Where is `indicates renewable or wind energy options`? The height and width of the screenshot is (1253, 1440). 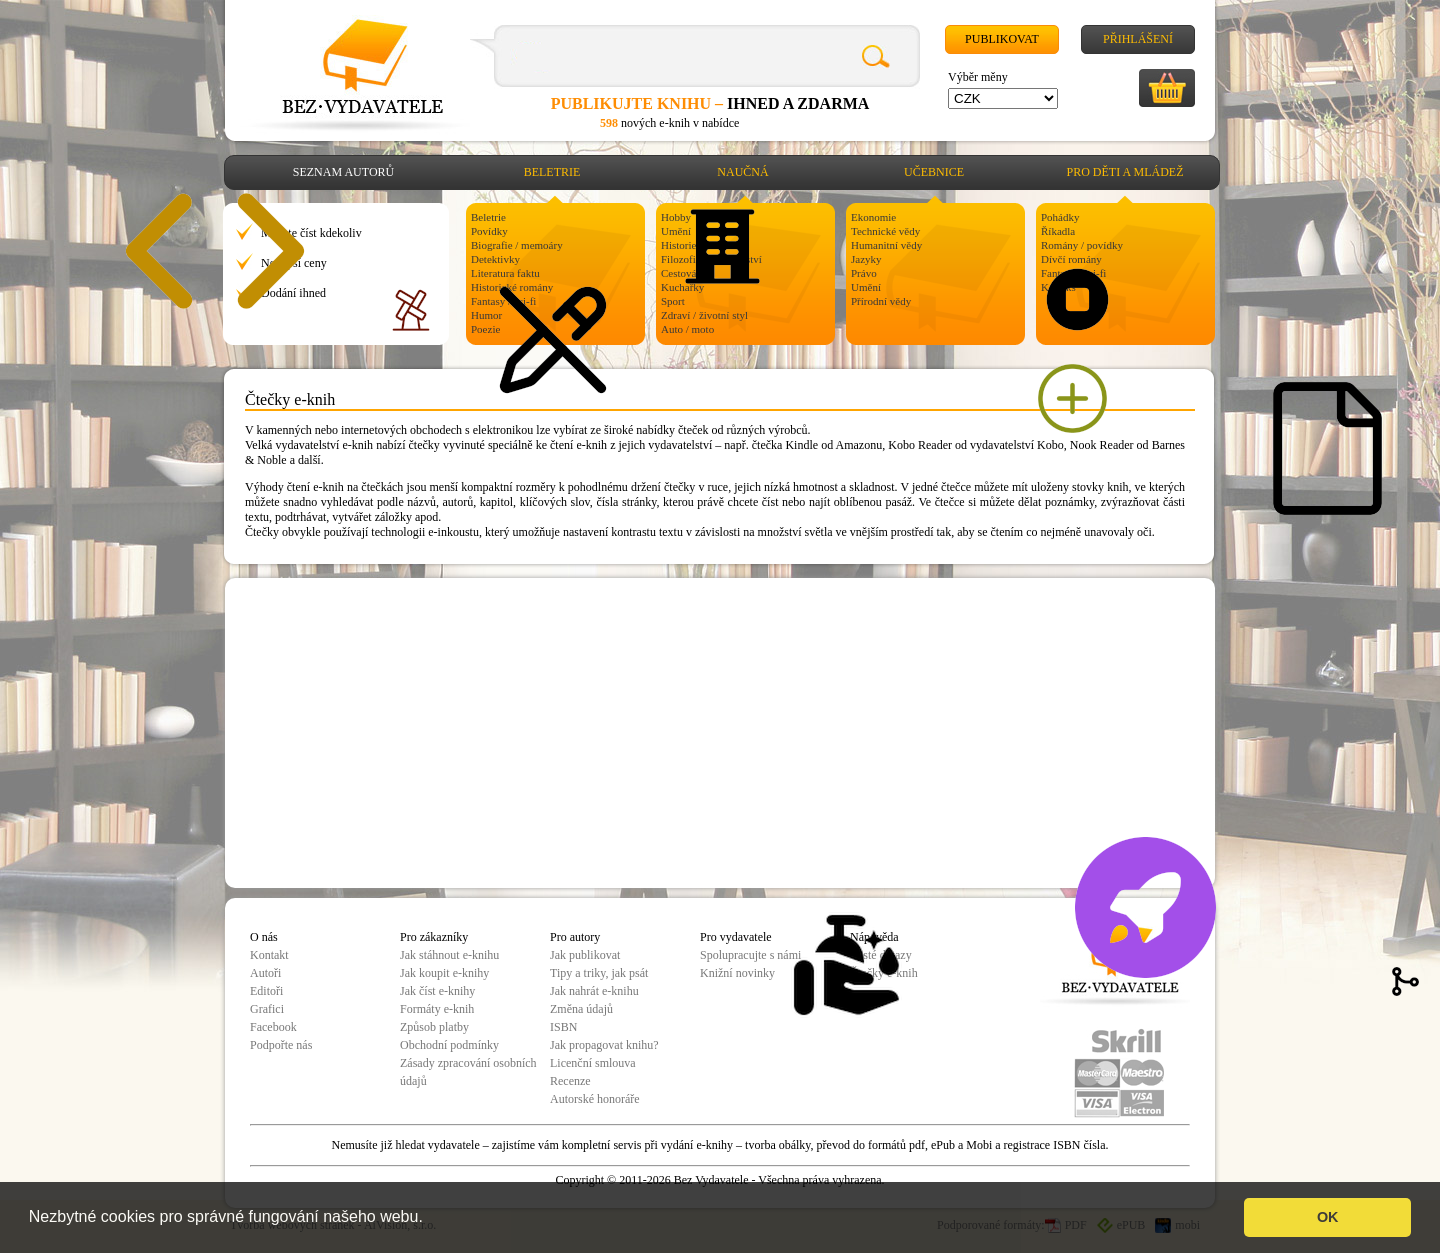
indicates renewable or wind energy options is located at coordinates (411, 311).